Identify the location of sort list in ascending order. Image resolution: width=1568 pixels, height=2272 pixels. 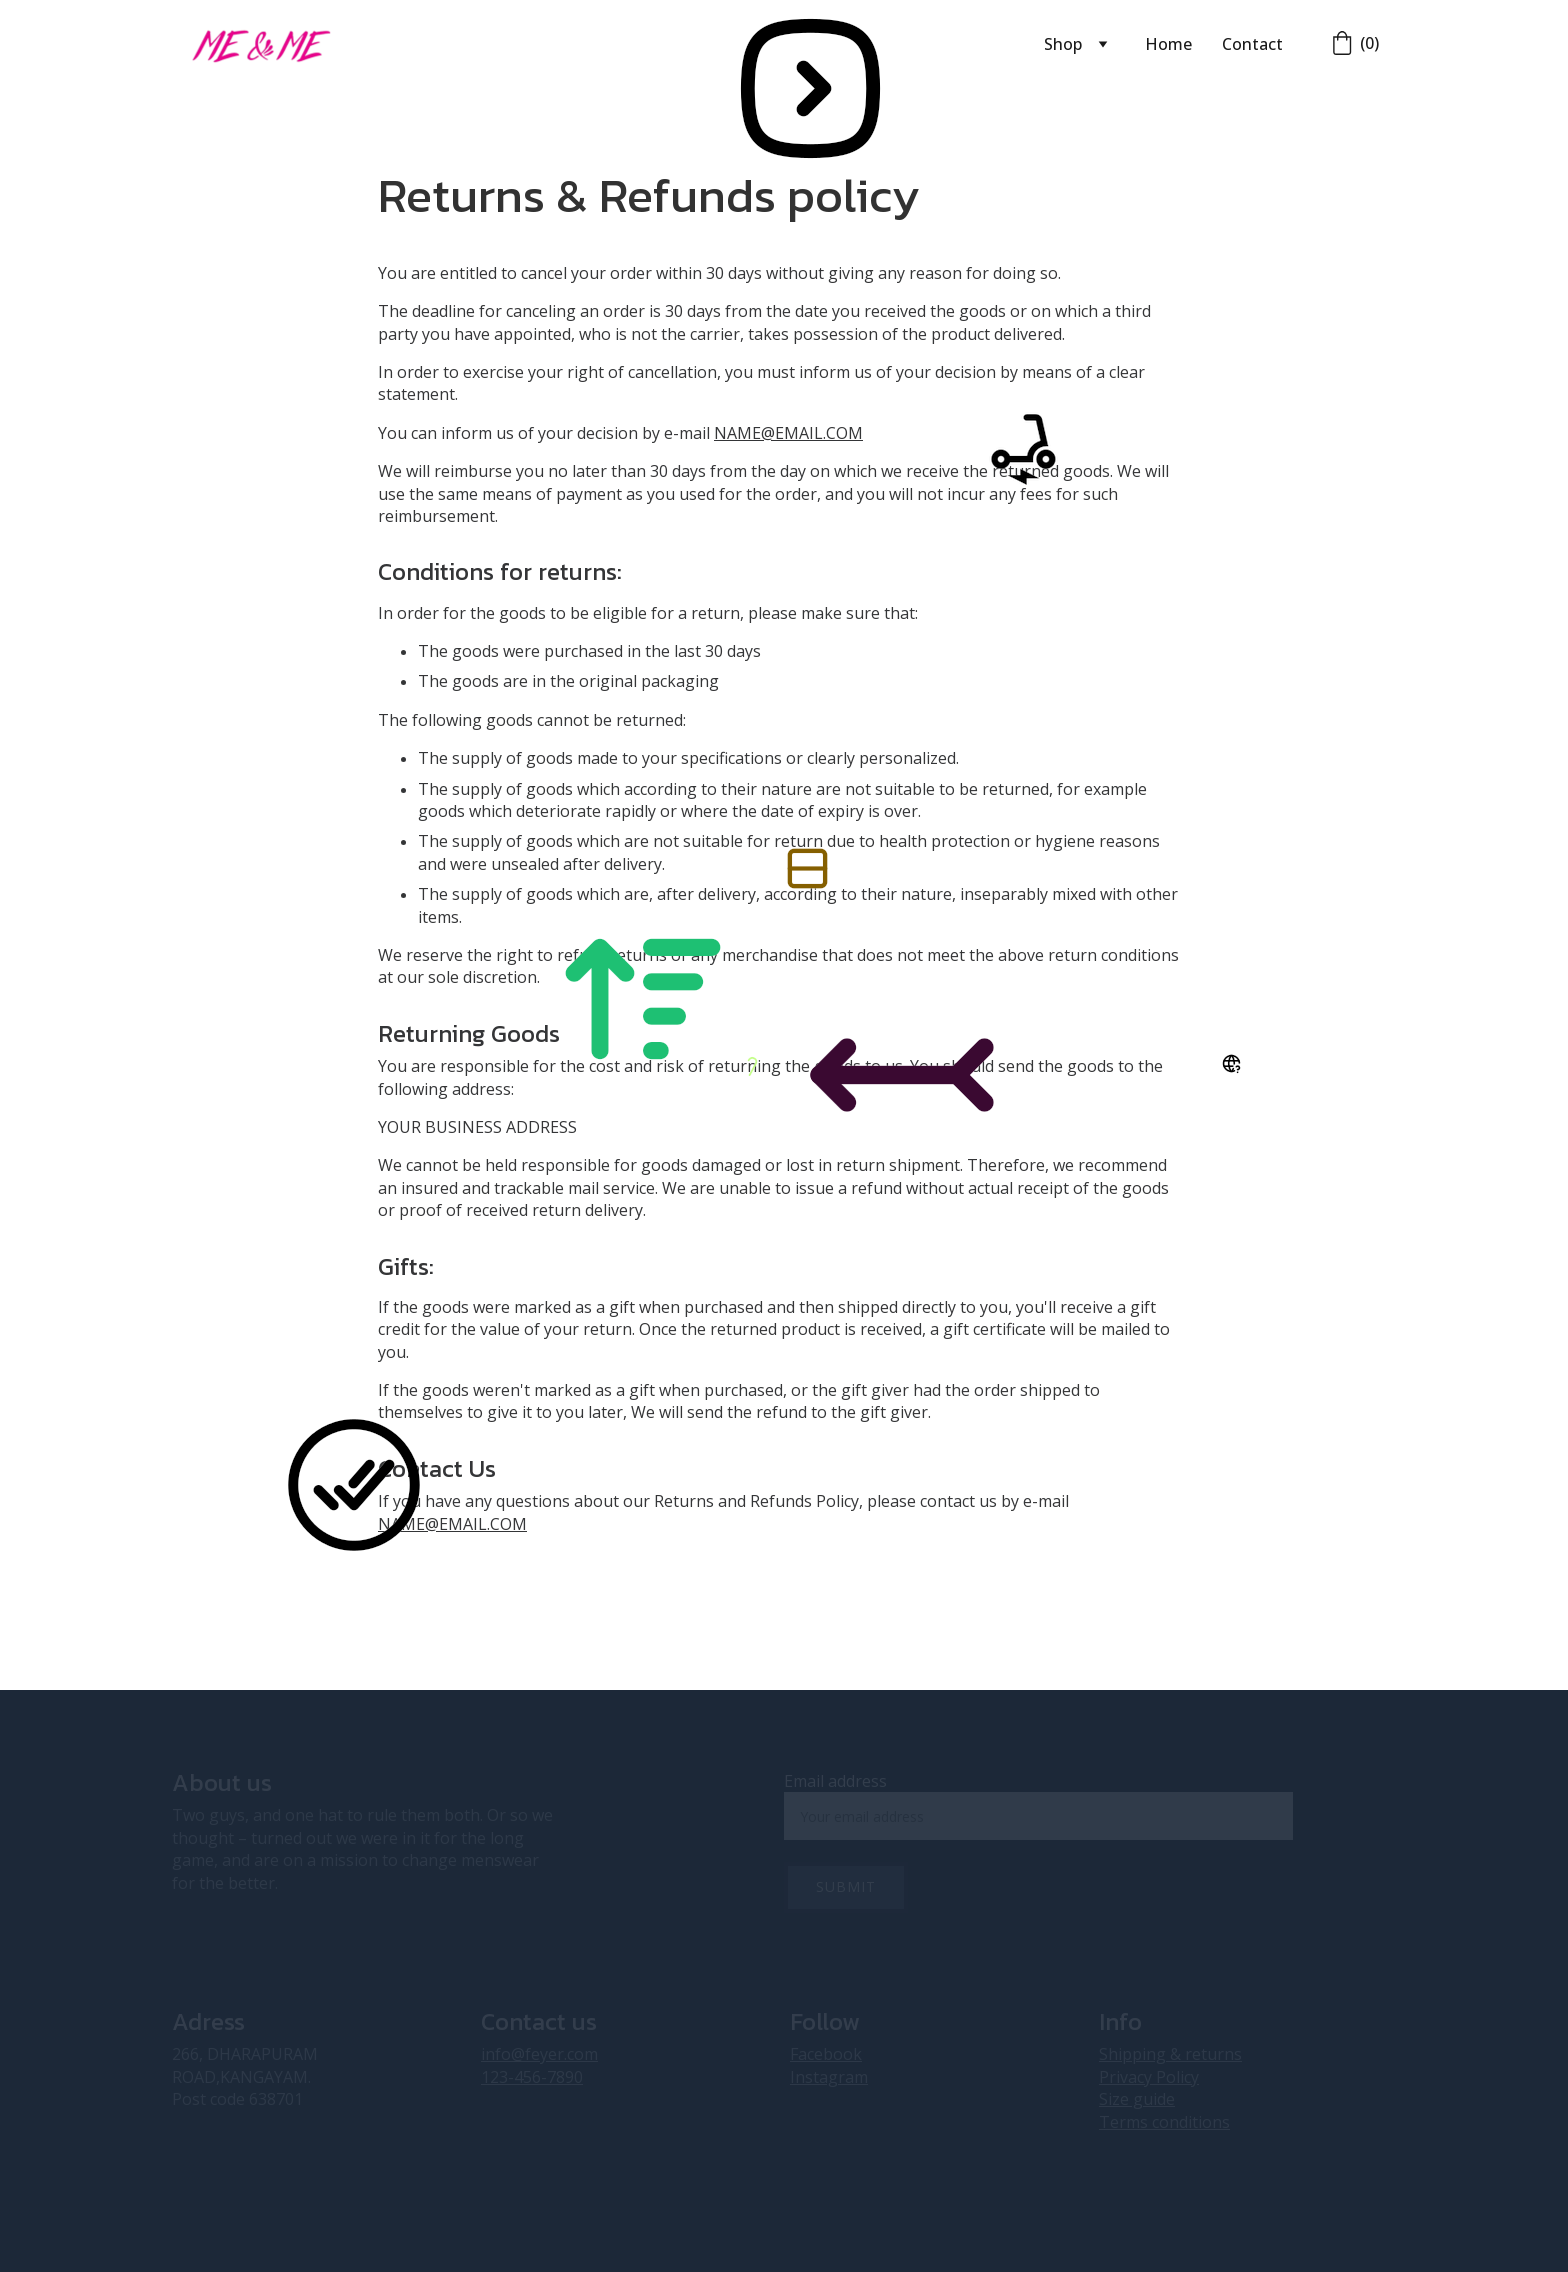
(643, 999).